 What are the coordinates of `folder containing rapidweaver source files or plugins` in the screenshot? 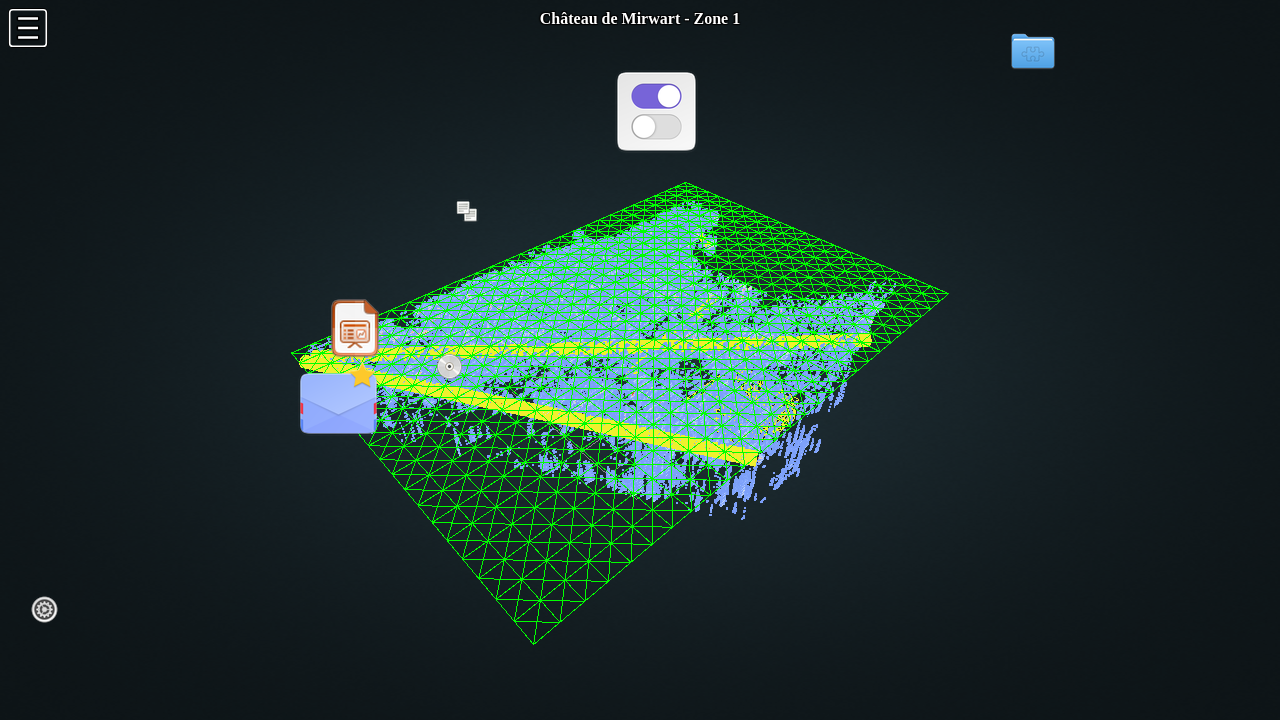 It's located at (1033, 51).